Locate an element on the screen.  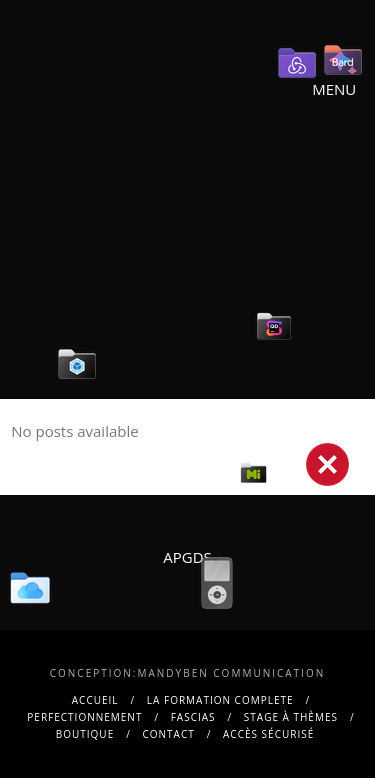
indicates a connected multimedia player device is located at coordinates (217, 583).